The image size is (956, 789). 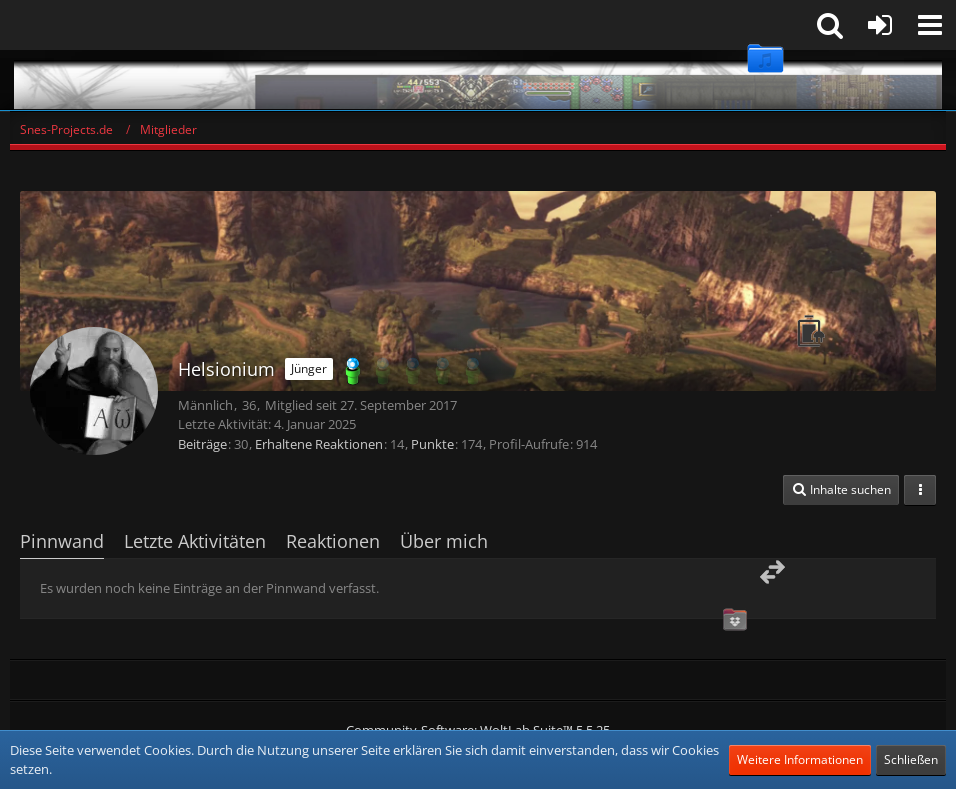 What do you see at coordinates (765, 58) in the screenshot?
I see `open your music files folder` at bounding box center [765, 58].